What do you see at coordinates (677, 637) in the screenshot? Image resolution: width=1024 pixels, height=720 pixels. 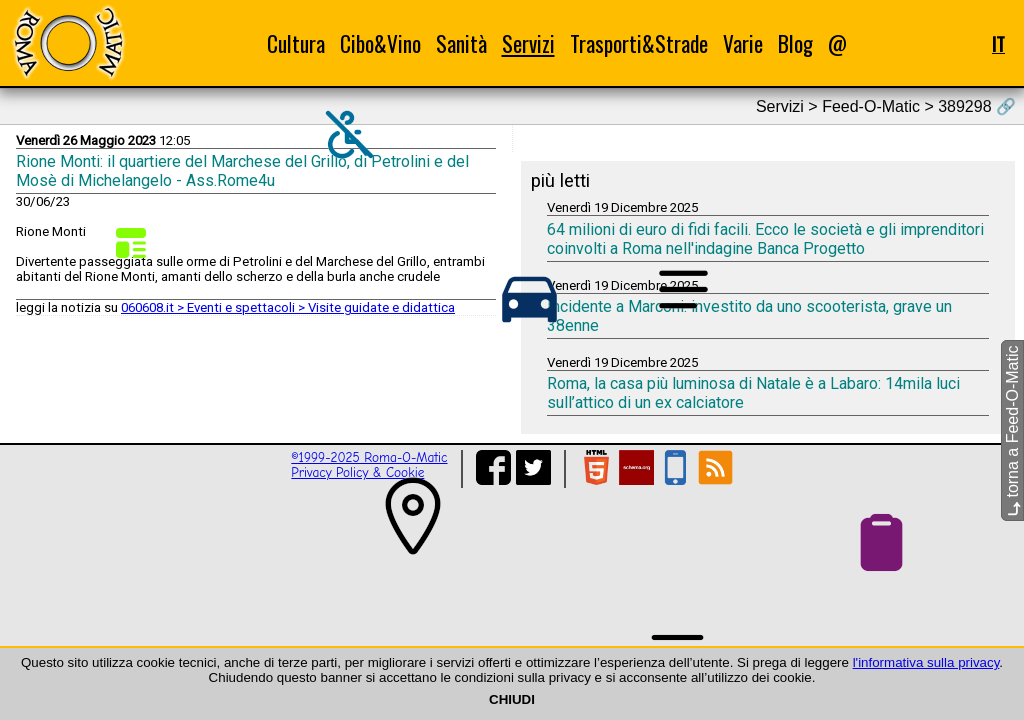 I see `remove an item from a list` at bounding box center [677, 637].